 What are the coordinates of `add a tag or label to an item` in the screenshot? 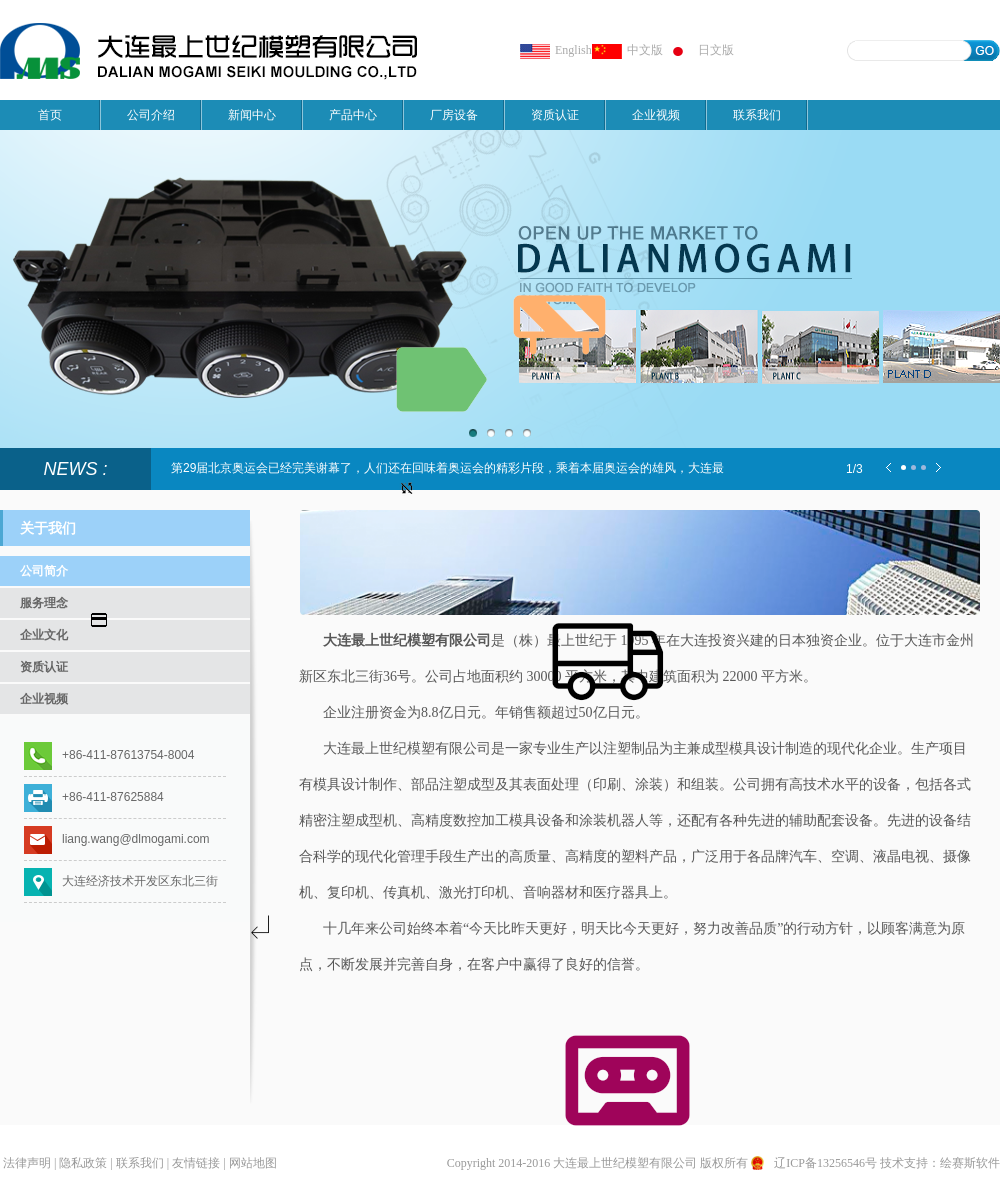 It's located at (438, 379).